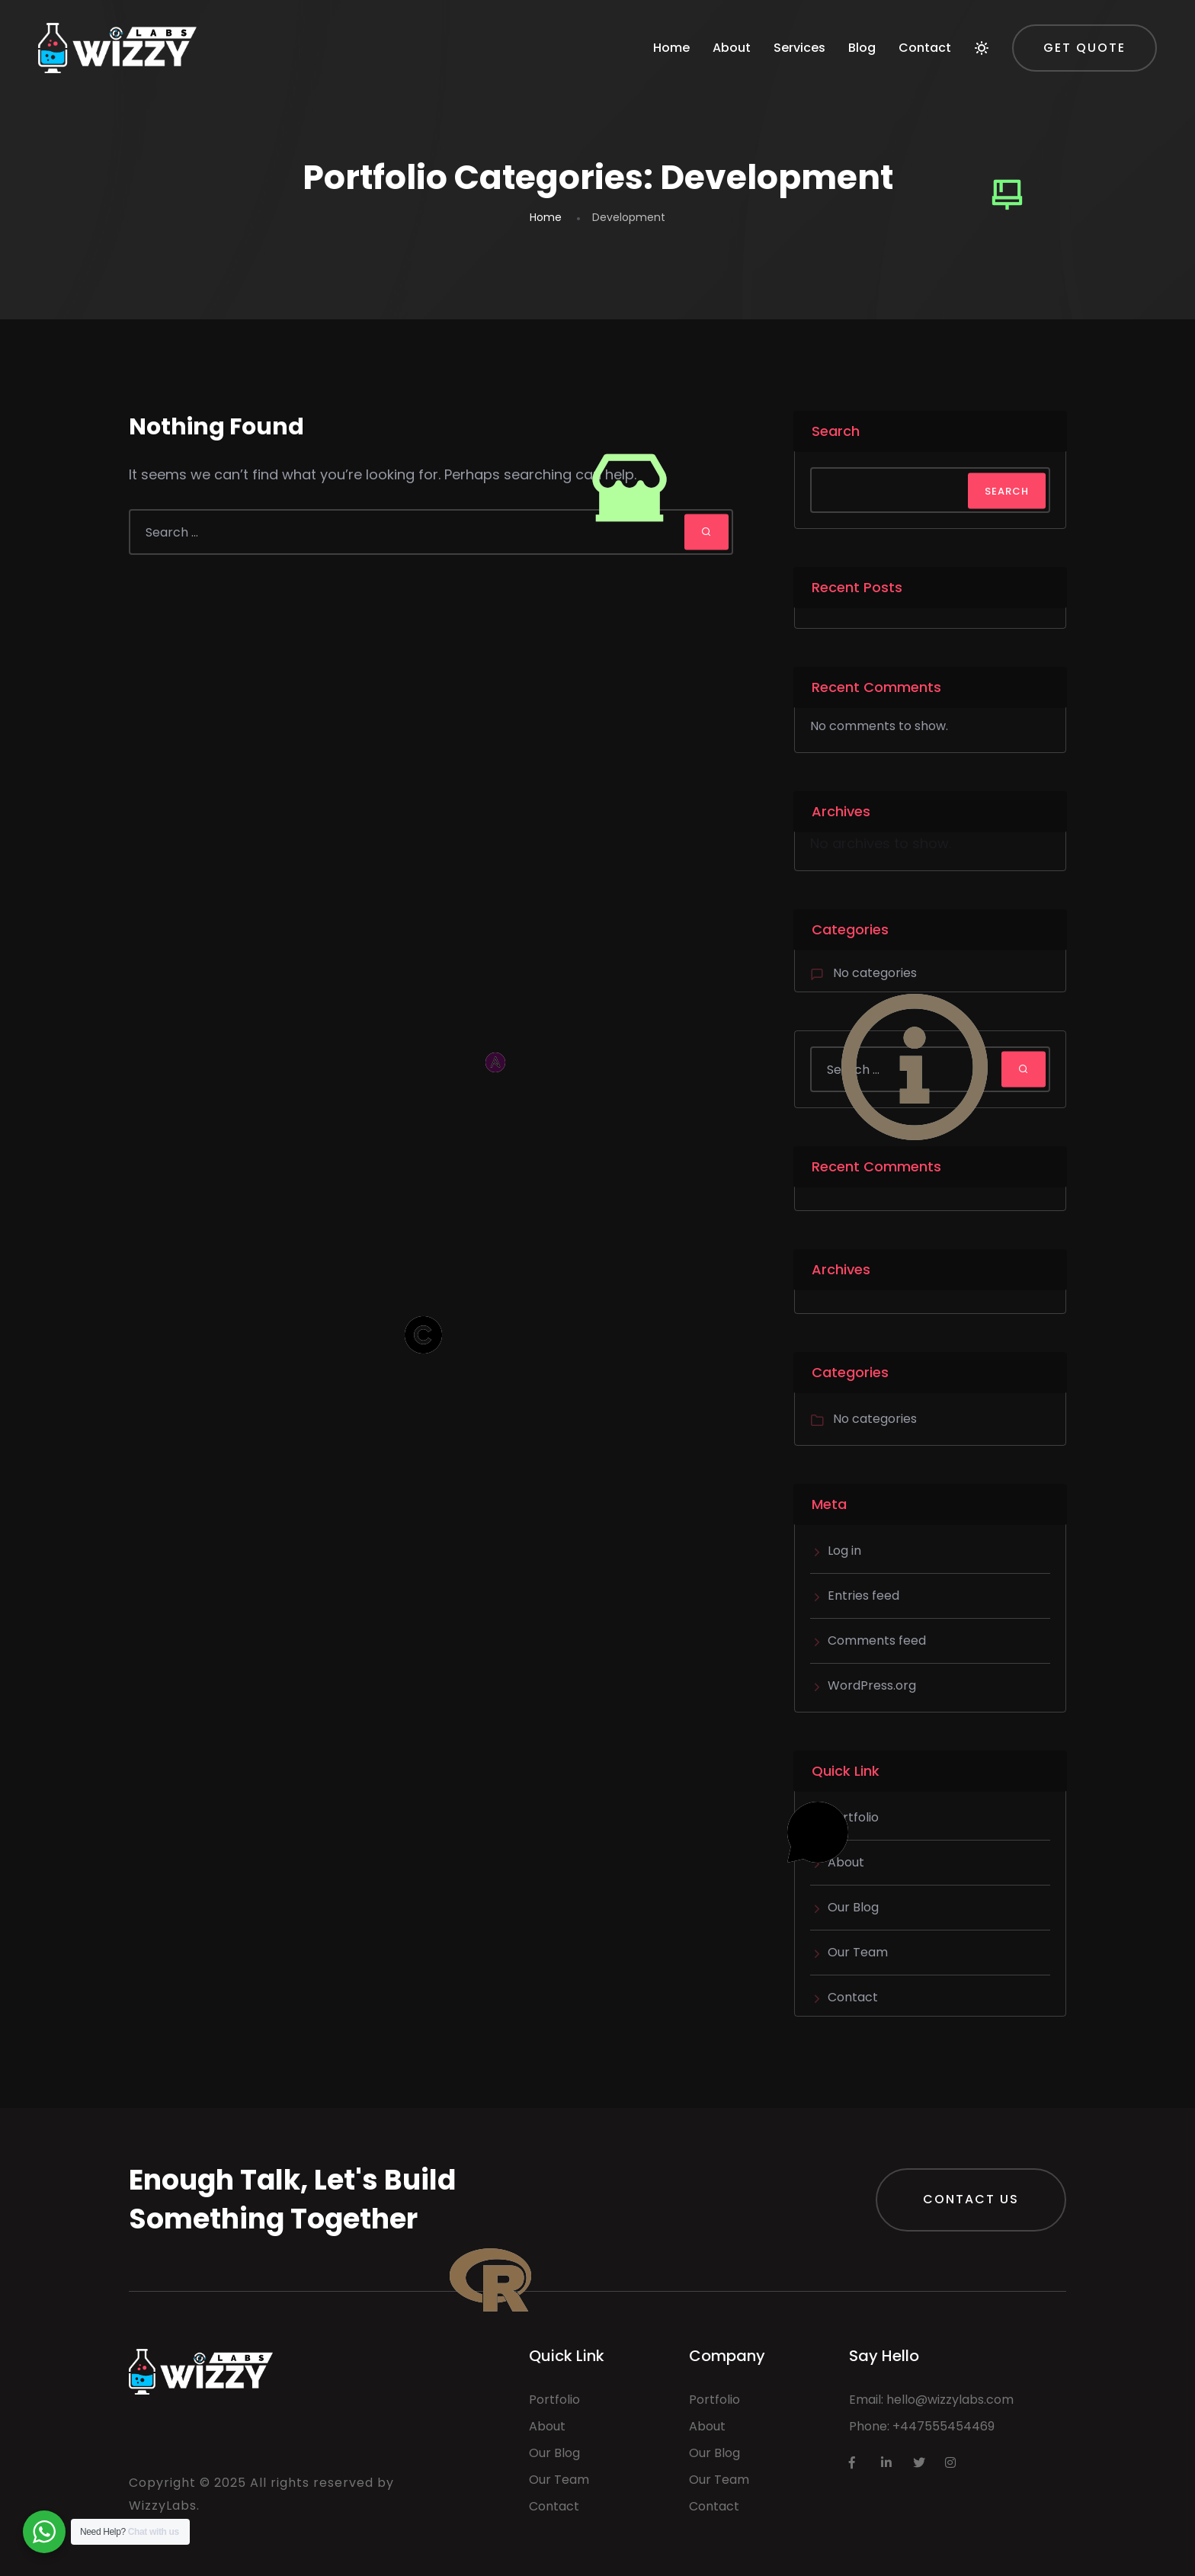 The image size is (1195, 2576). Describe the element at coordinates (490, 2280) in the screenshot. I see `R programming language logo` at that location.